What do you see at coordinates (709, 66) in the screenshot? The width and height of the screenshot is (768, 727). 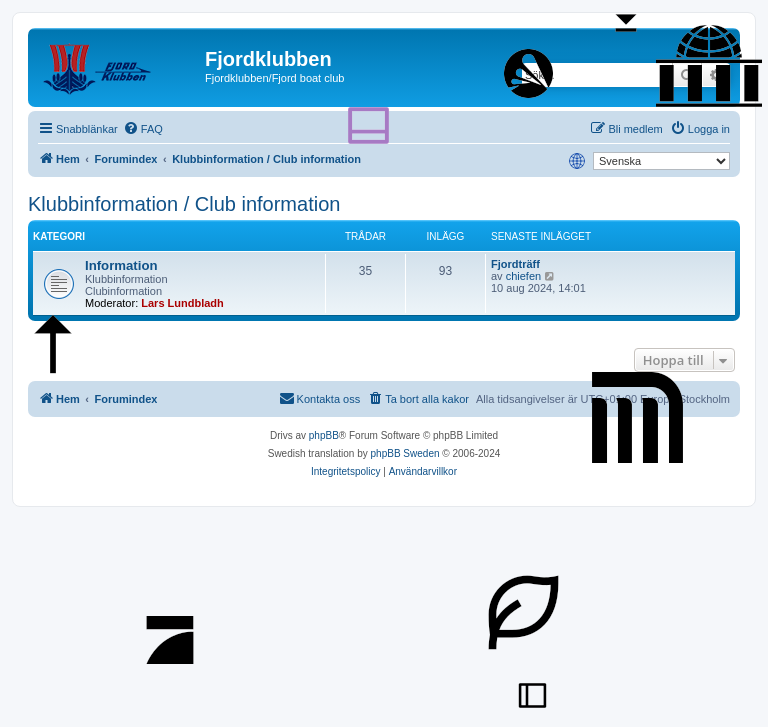 I see `open wikiversity website or app` at bounding box center [709, 66].